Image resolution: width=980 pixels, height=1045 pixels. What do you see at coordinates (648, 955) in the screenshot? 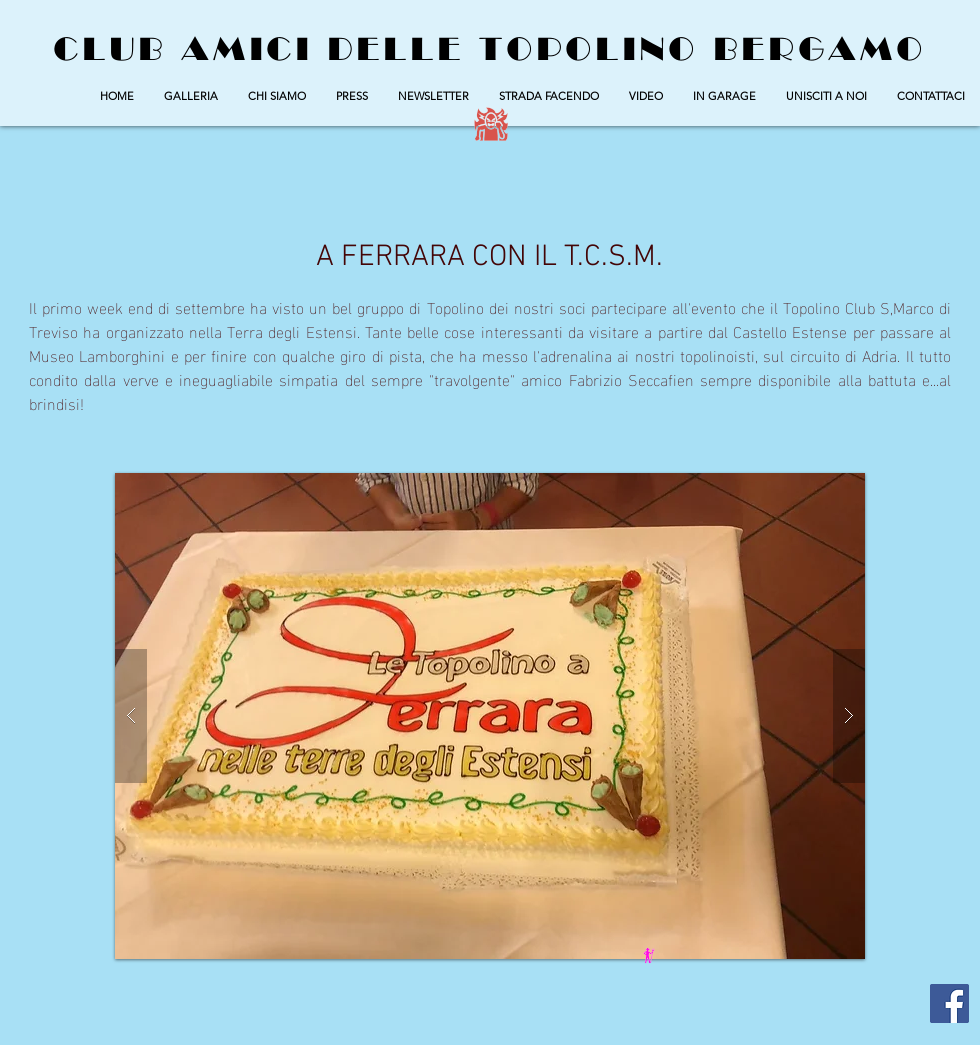
I see `select farmer character class` at bounding box center [648, 955].